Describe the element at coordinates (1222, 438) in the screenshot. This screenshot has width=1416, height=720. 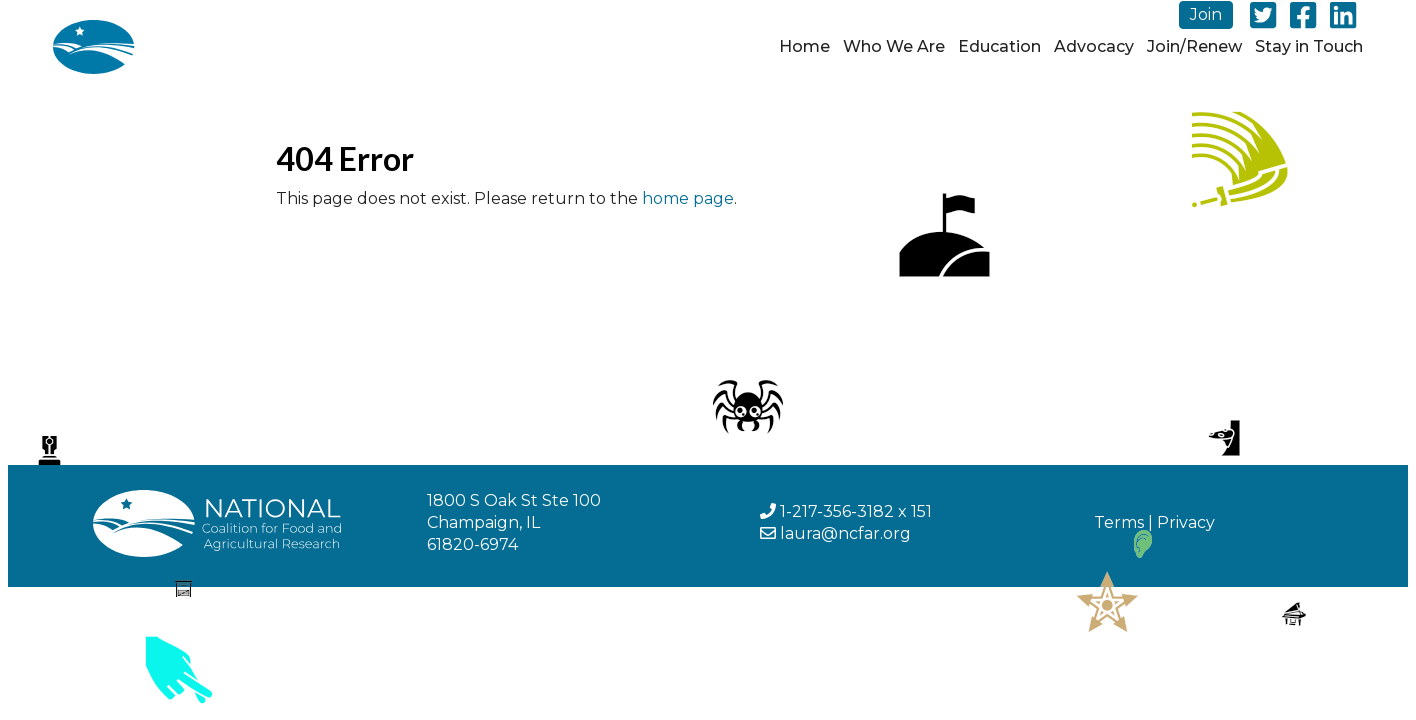
I see `indicates a foraging or mushroom gathering activity` at that location.